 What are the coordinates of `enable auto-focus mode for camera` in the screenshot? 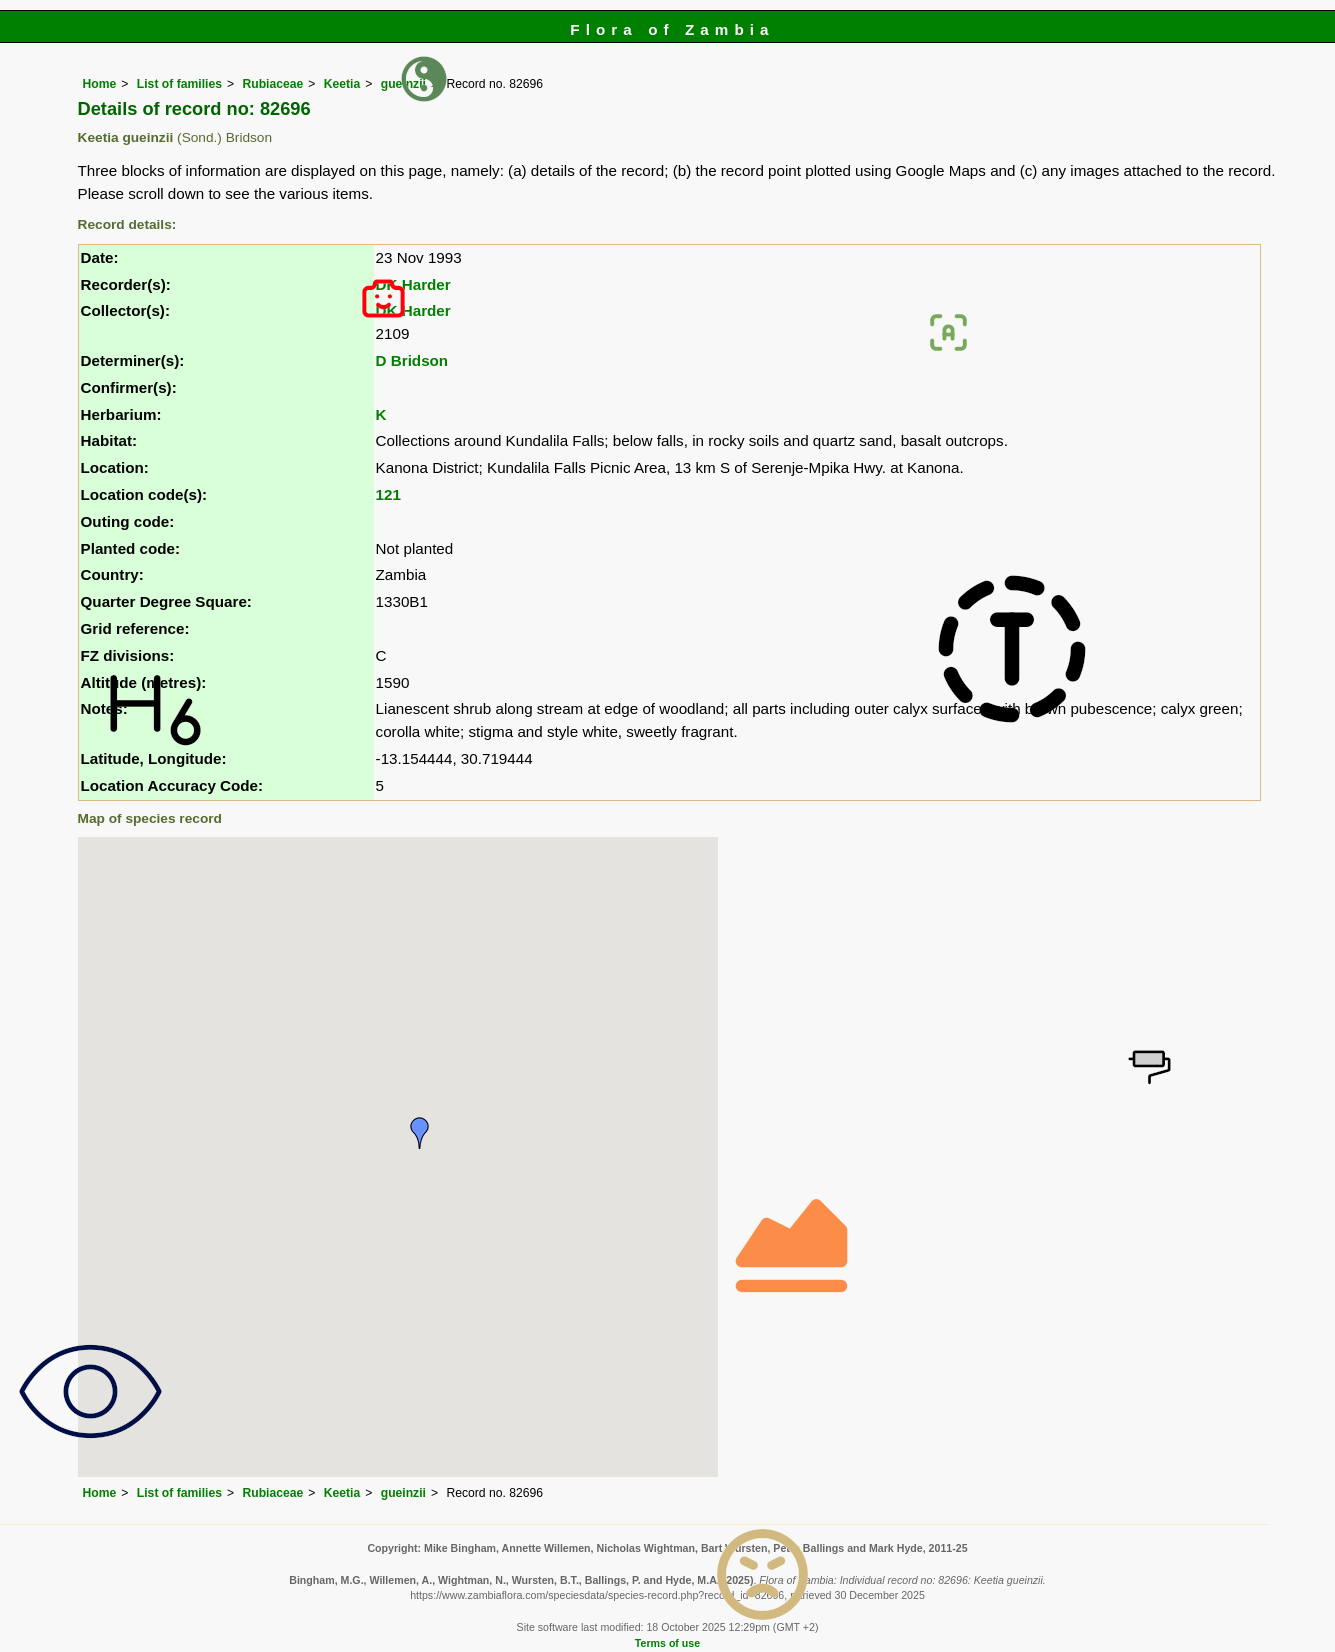 It's located at (948, 332).